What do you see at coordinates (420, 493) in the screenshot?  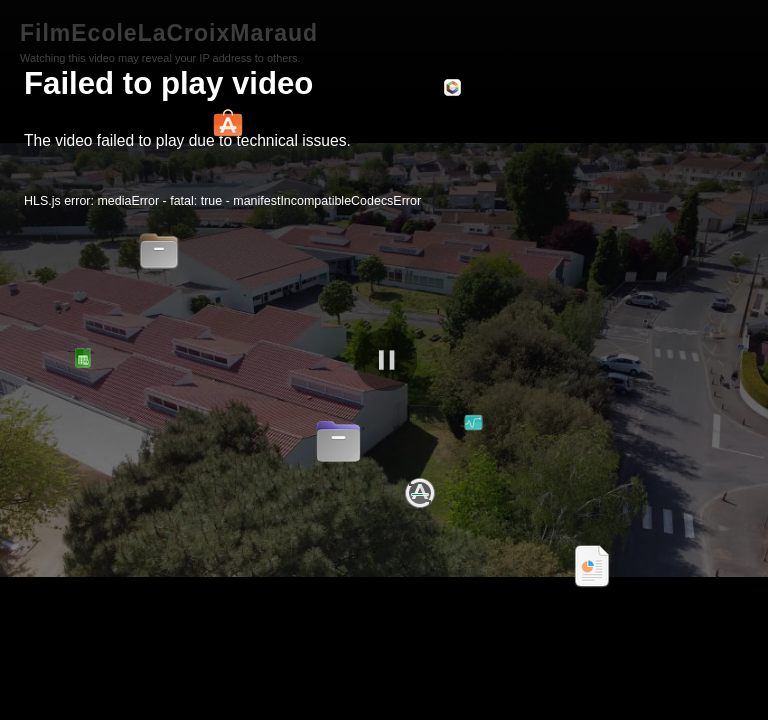 I see `open the software updater application` at bounding box center [420, 493].